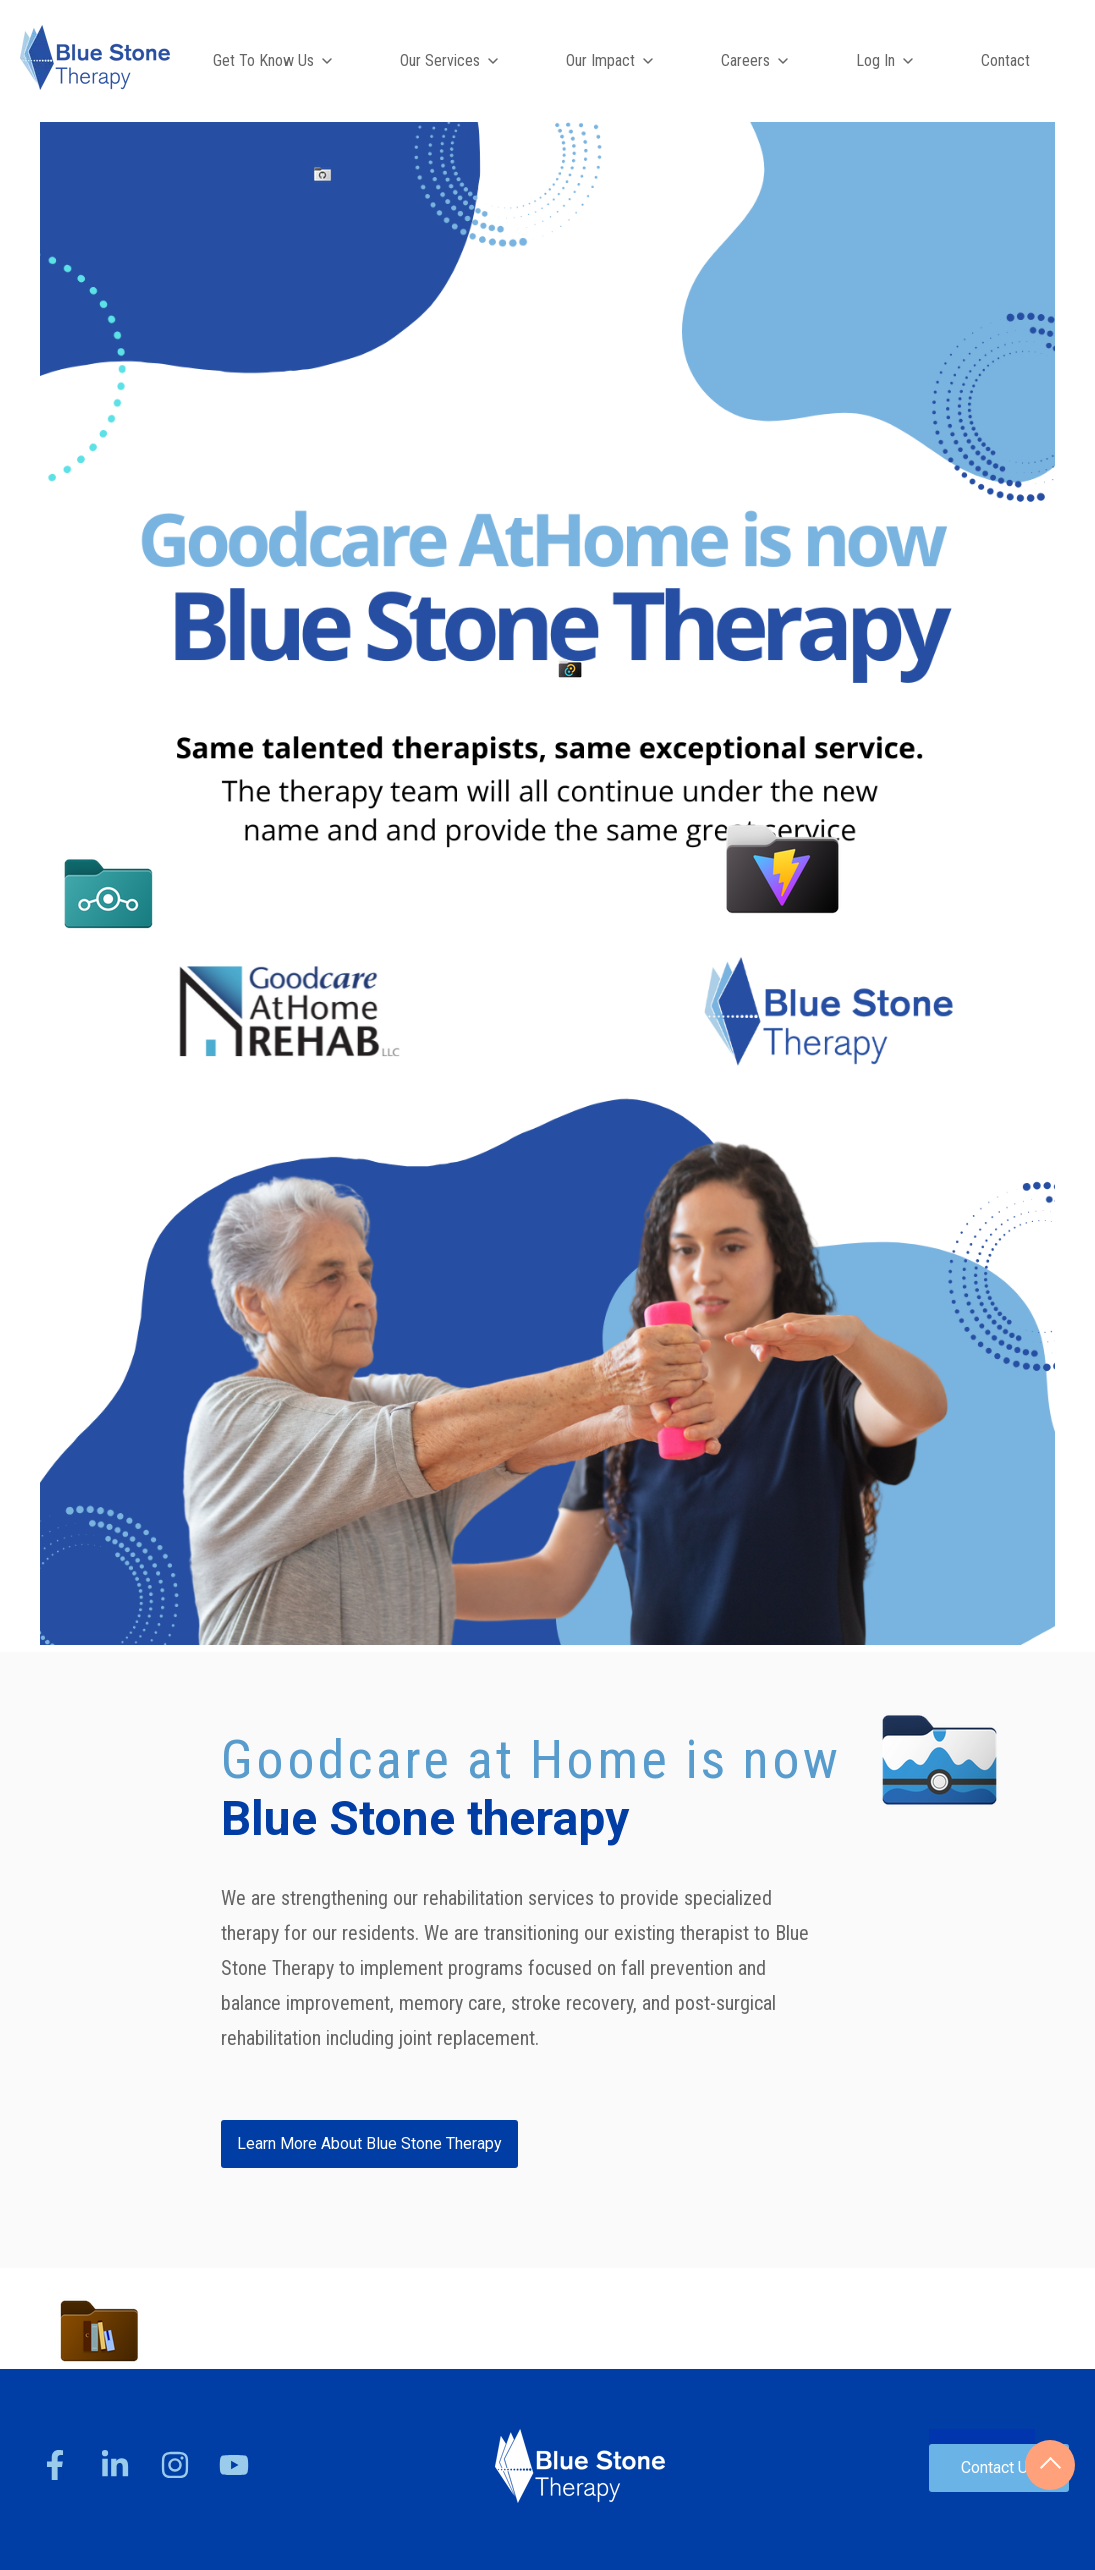  What do you see at coordinates (99, 2333) in the screenshot?
I see `open calibre e-book library folder` at bounding box center [99, 2333].